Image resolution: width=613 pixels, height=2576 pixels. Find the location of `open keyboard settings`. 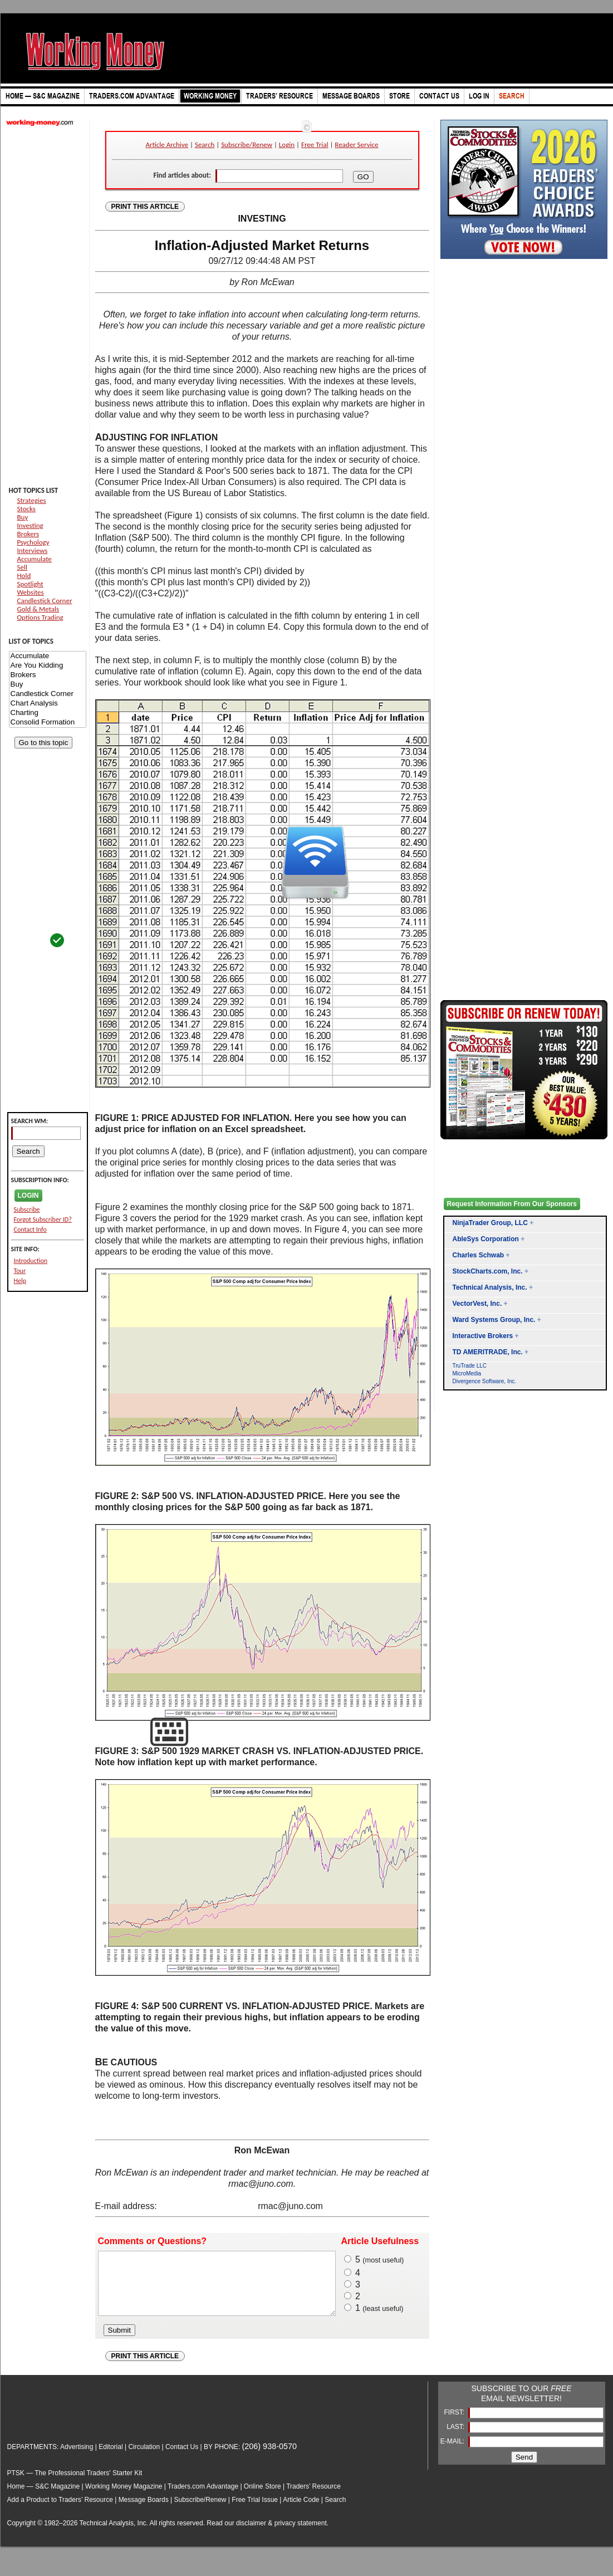

open keyboard settings is located at coordinates (169, 1732).